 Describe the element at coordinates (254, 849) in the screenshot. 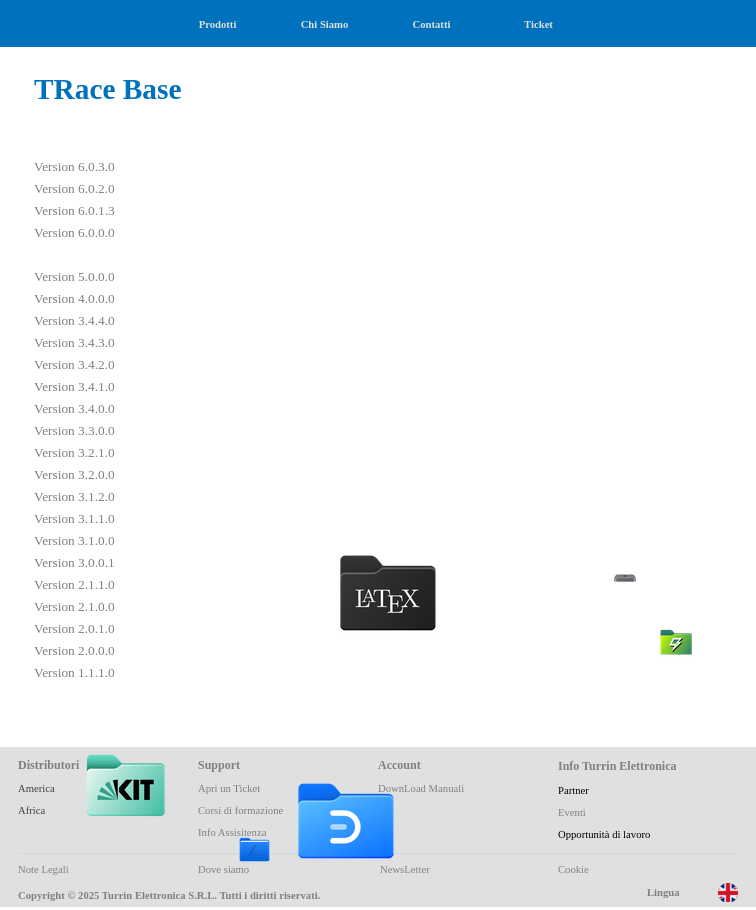

I see `access the root directory of your file system` at that location.